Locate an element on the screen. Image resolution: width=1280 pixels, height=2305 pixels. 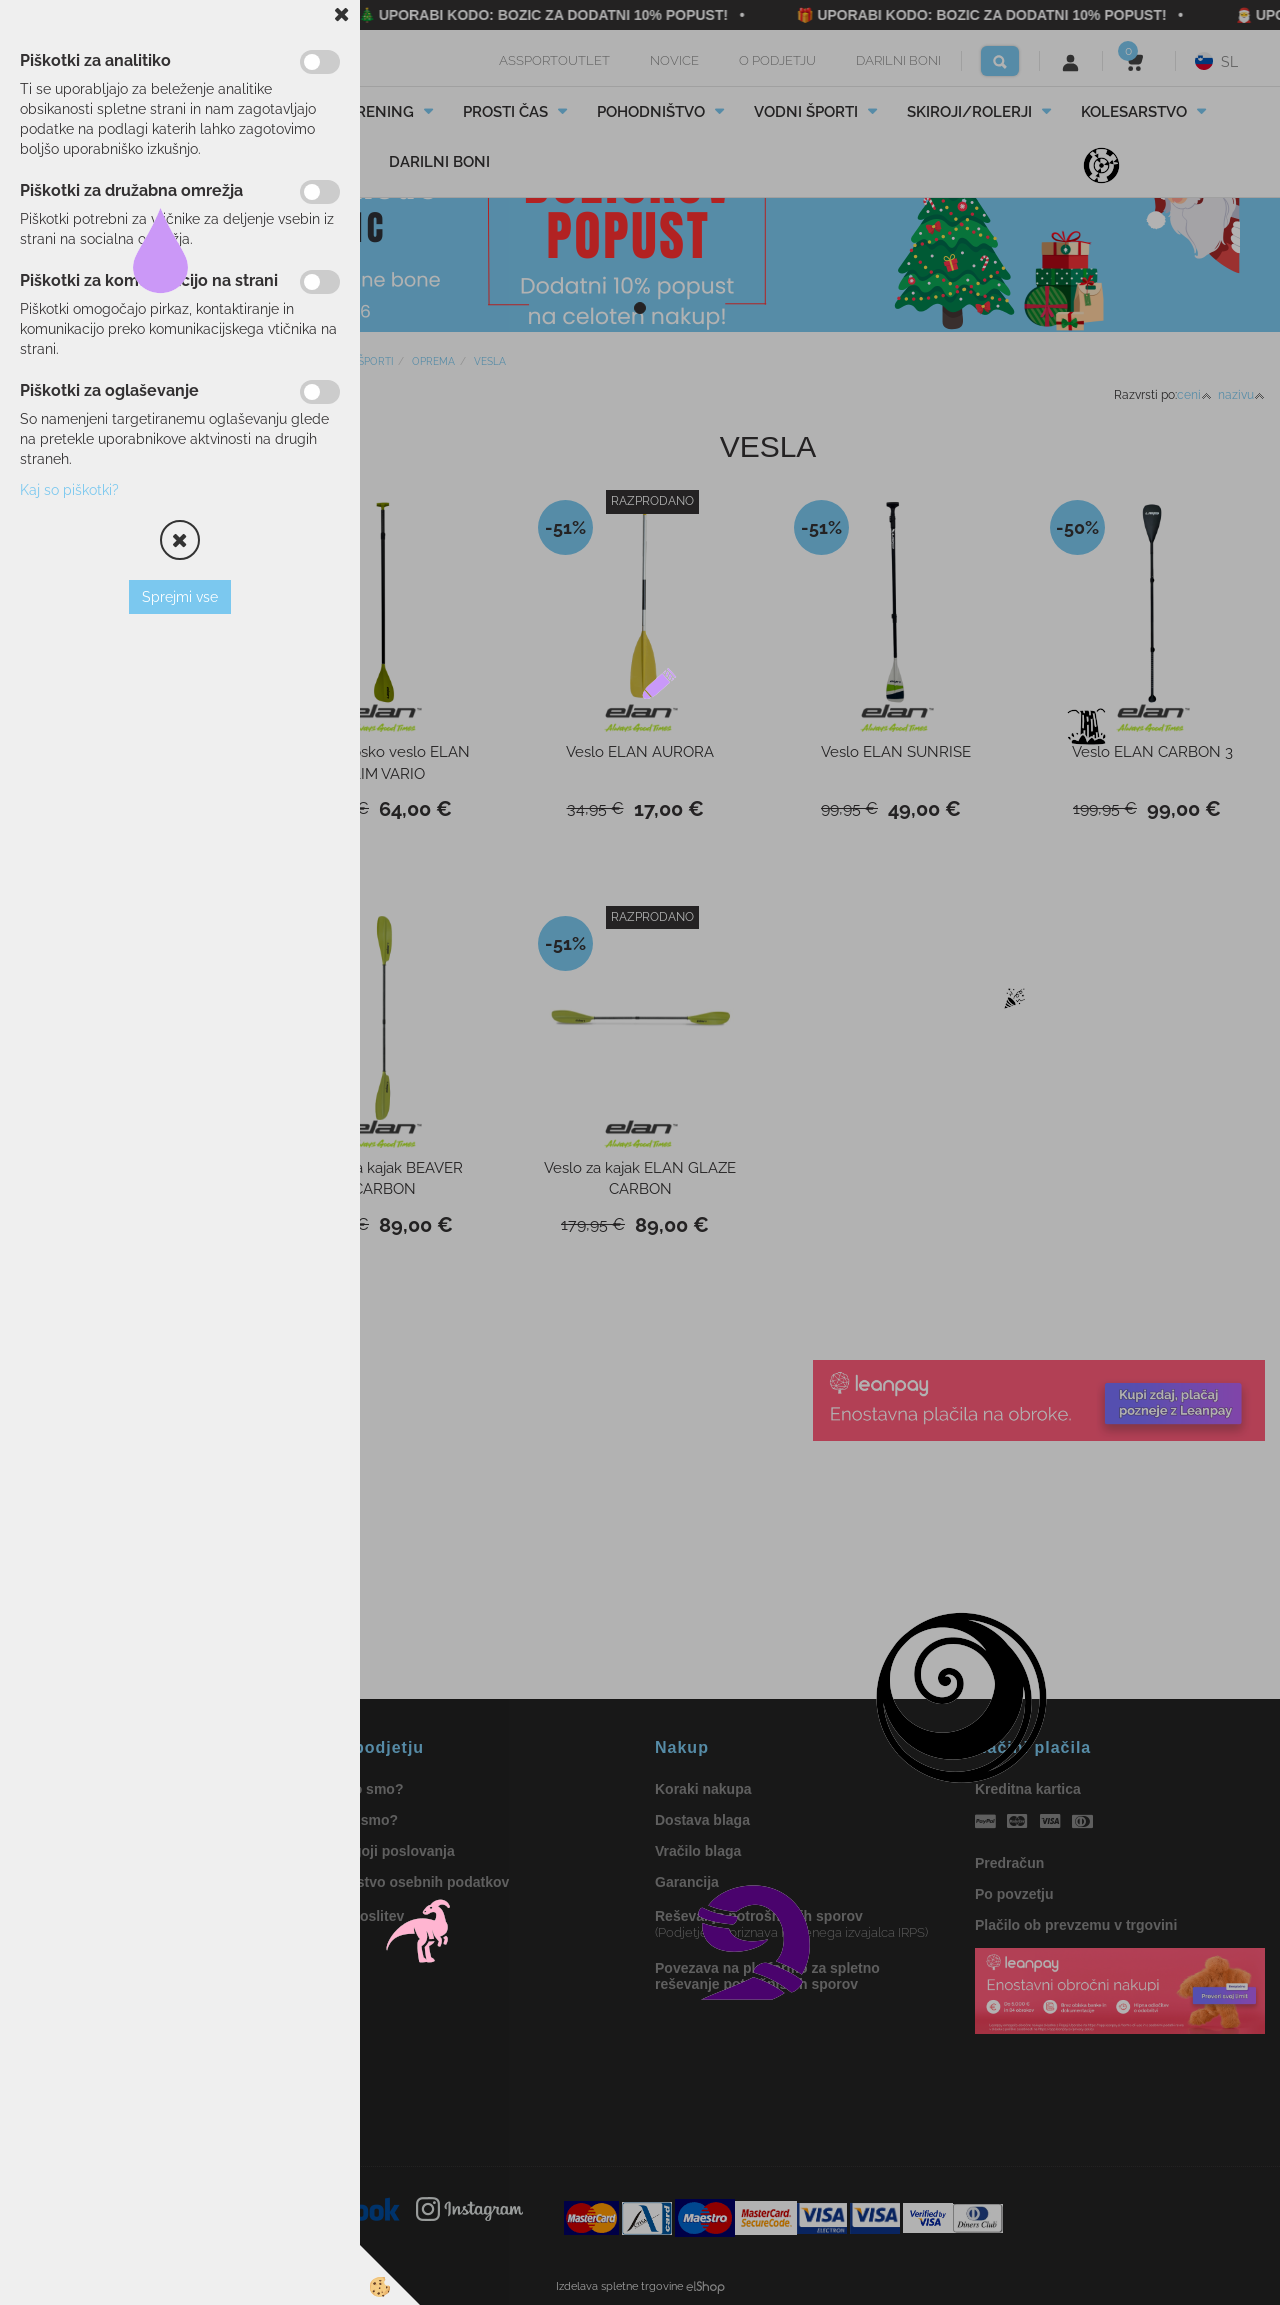
represents a sea creature or kraken in a game interface is located at coordinates (752, 1942).